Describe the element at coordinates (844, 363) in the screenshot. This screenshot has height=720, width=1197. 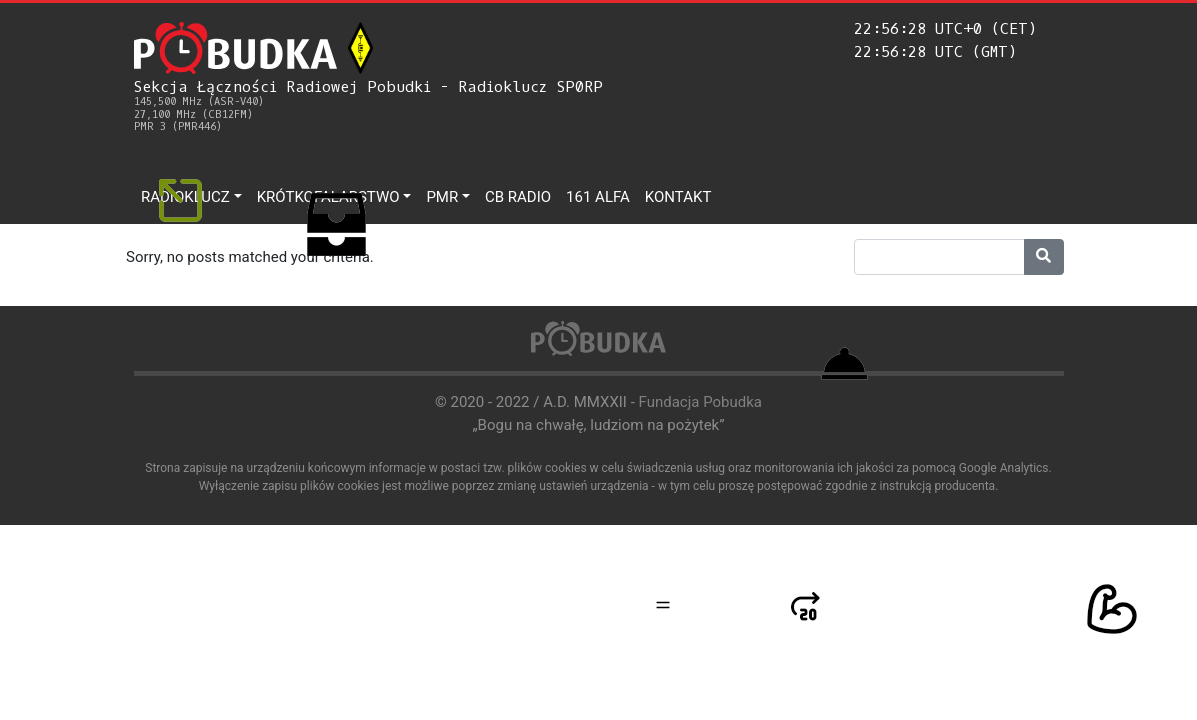
I see `request room service` at that location.